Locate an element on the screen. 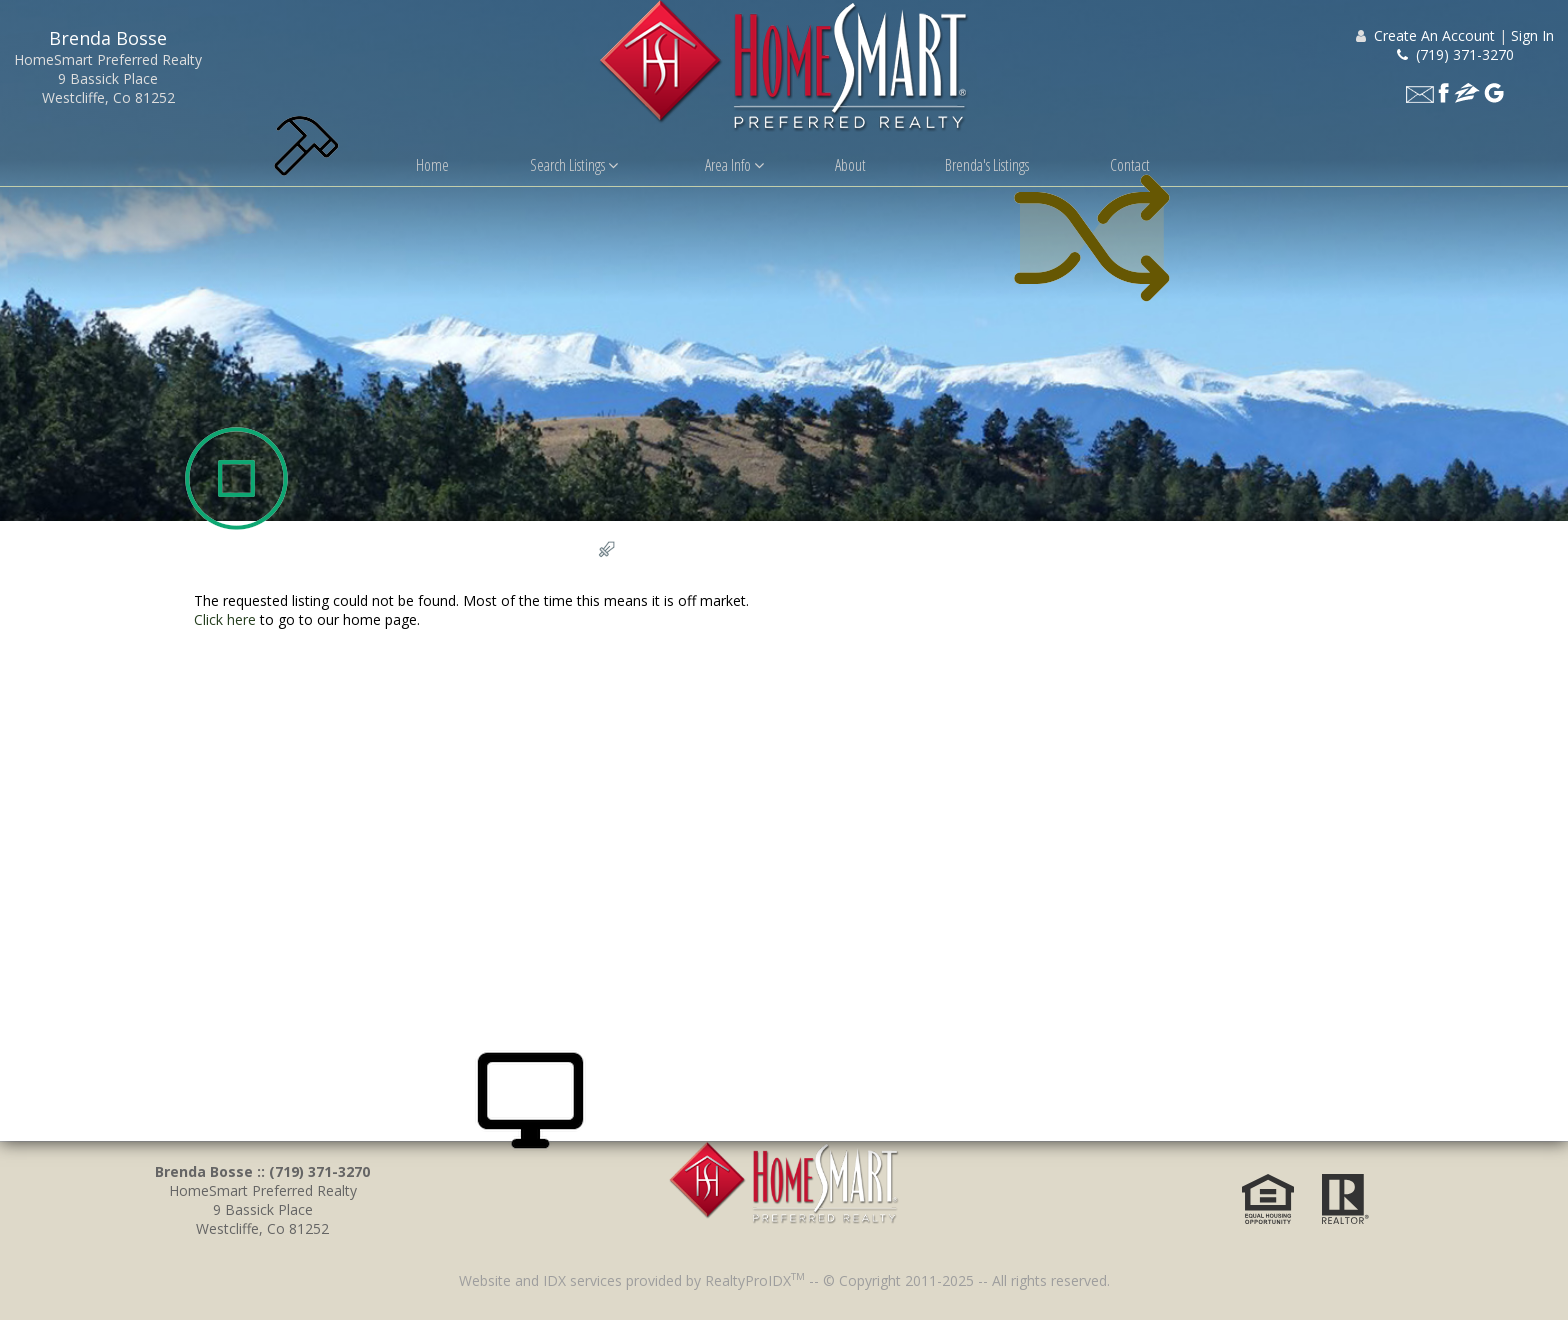 This screenshot has width=1568, height=1320. shuffle playlist or queue order is located at coordinates (1089, 238).